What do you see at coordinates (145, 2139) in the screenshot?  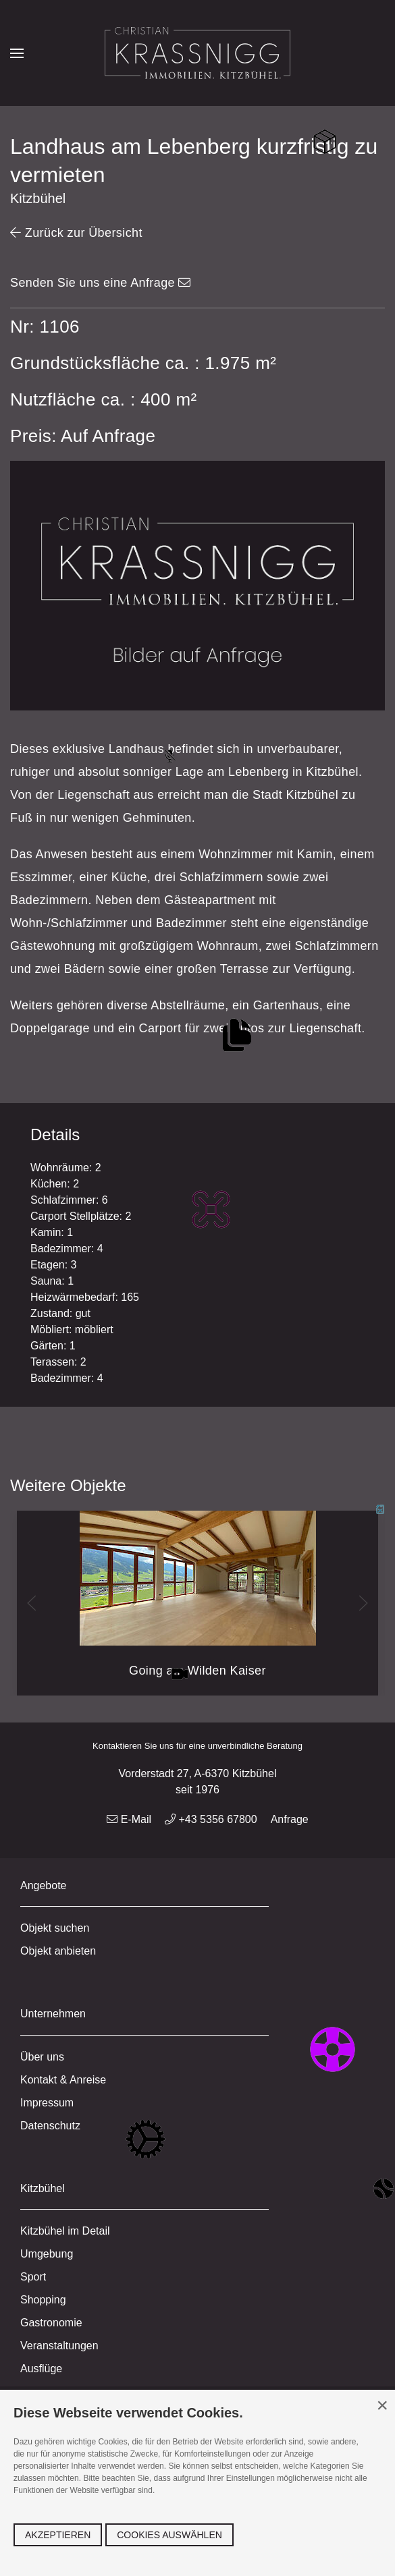 I see `access settings` at bounding box center [145, 2139].